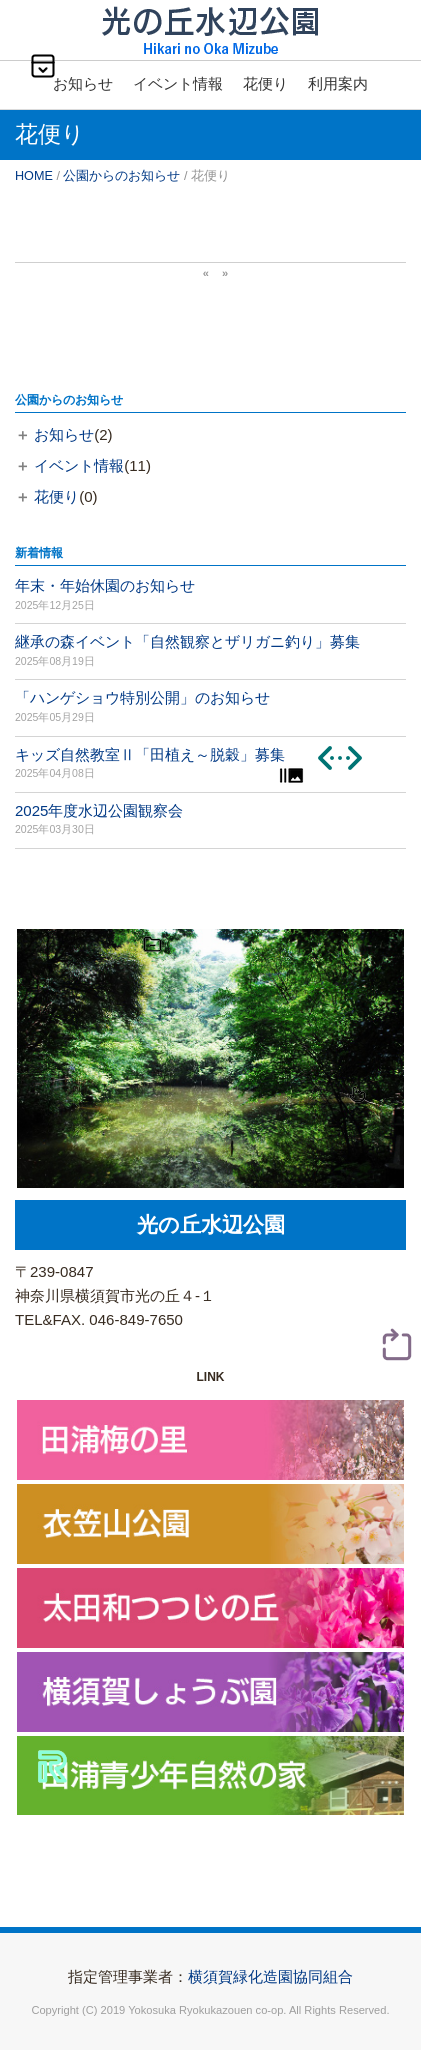 The image size is (421, 2050). Describe the element at coordinates (52, 1766) in the screenshot. I see `open the Revolut banking app` at that location.